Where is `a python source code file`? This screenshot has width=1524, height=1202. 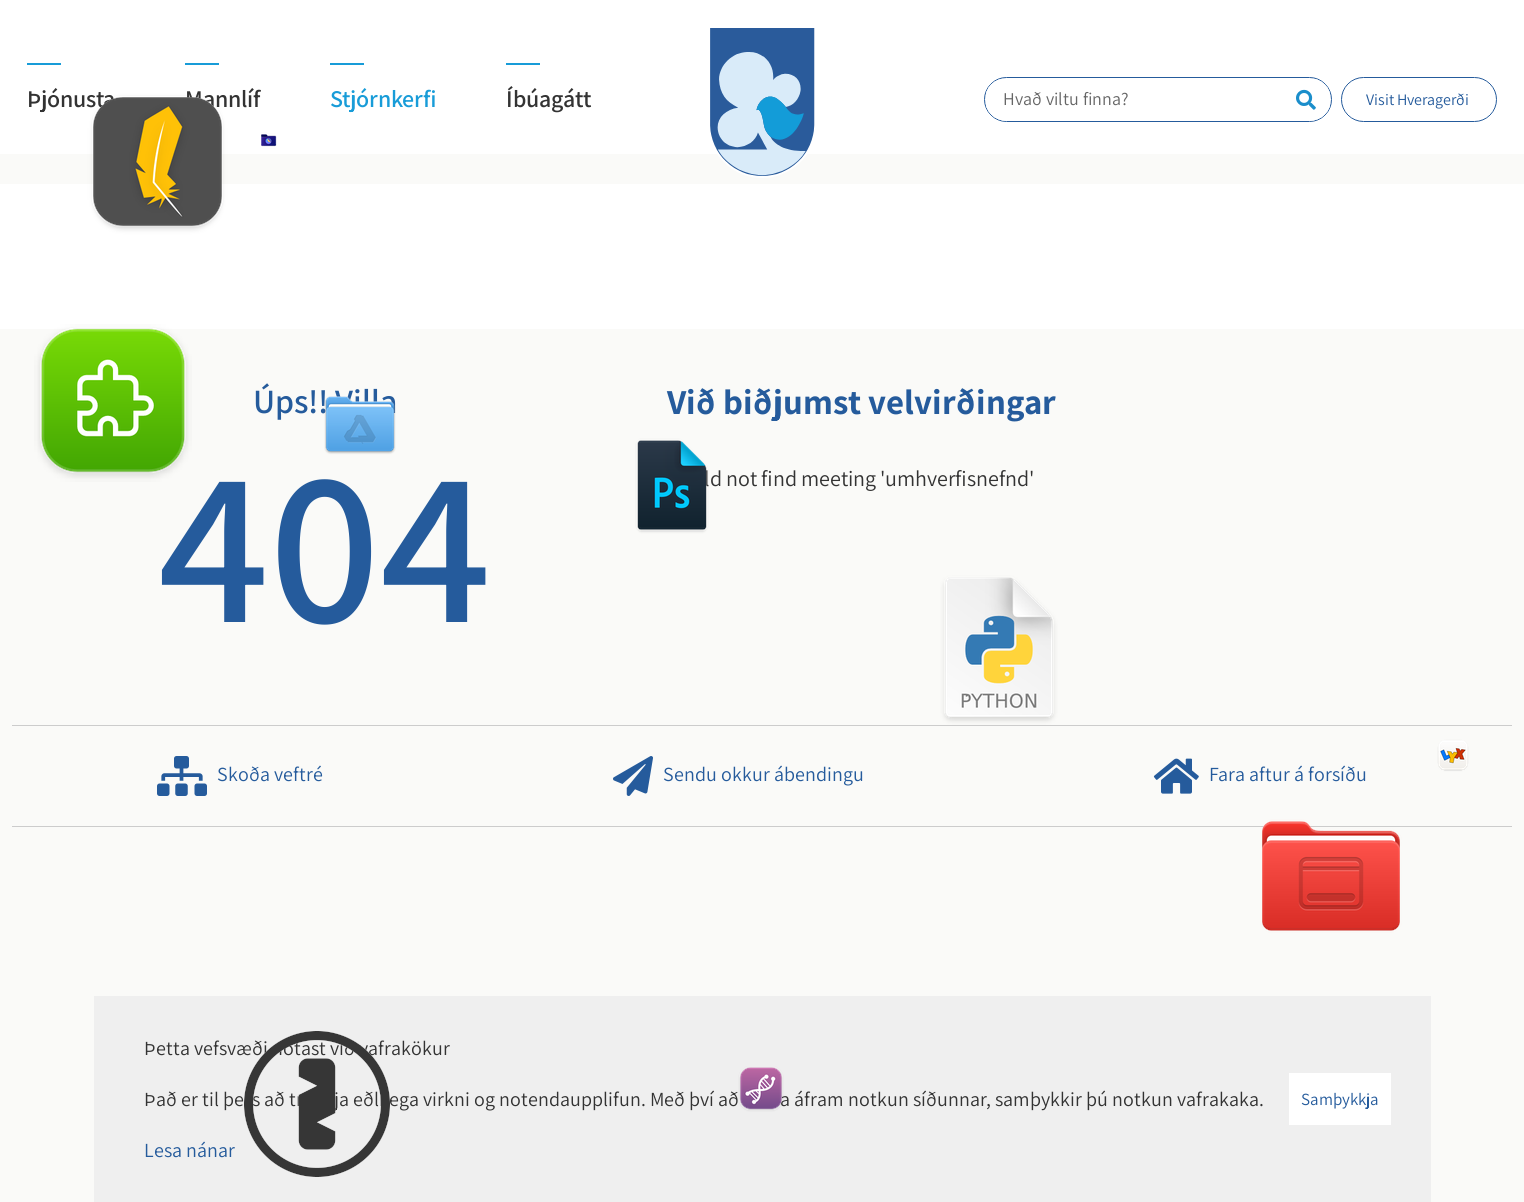 a python source code file is located at coordinates (999, 650).